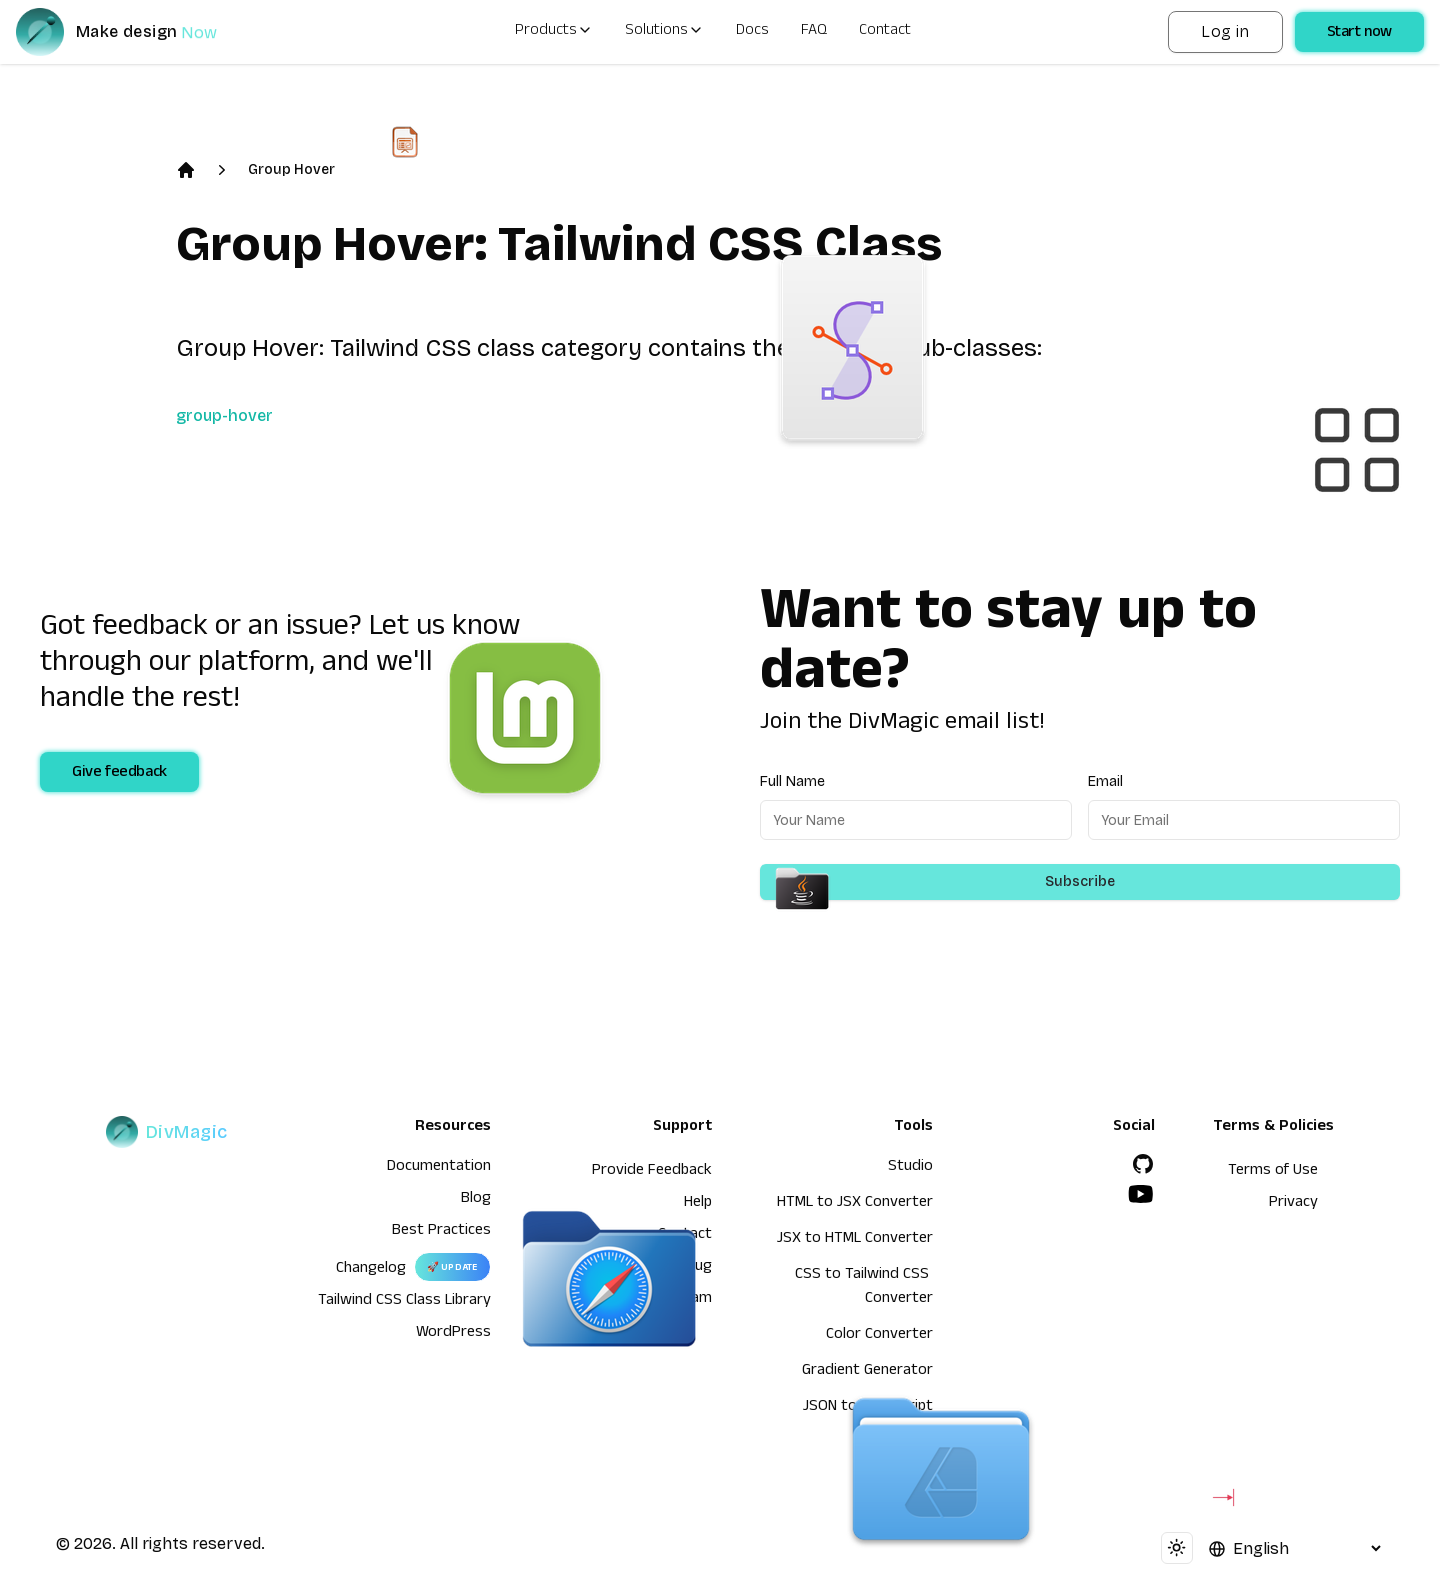  What do you see at coordinates (1223, 1497) in the screenshot?
I see `go to the last item or page` at bounding box center [1223, 1497].